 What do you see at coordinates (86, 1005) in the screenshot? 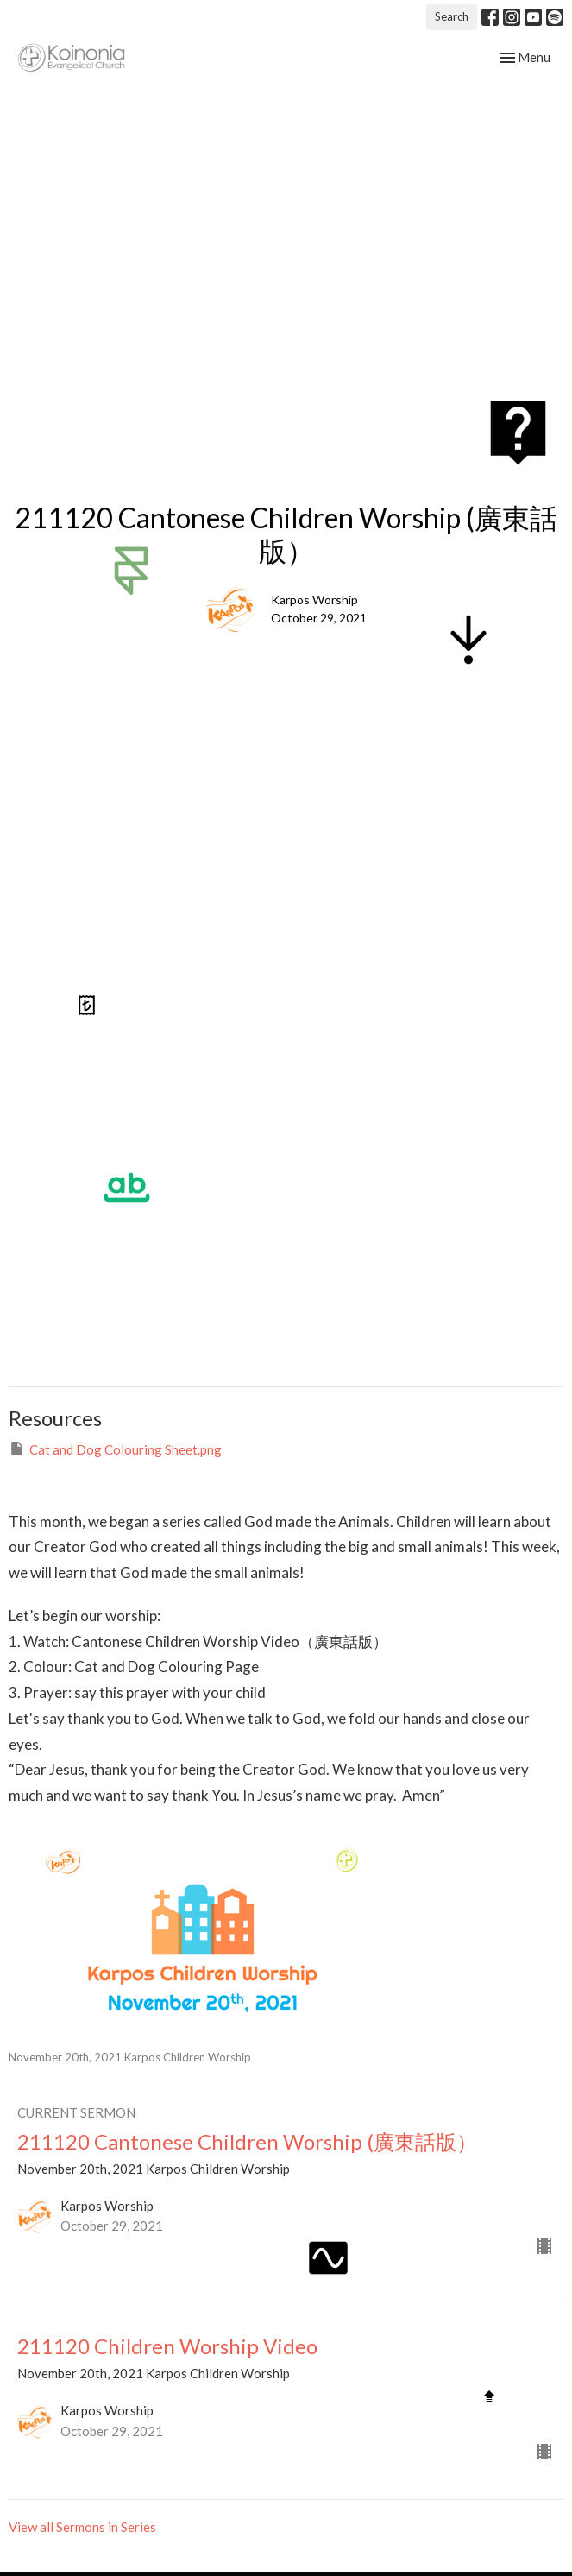
I see `view receipt or transaction in turkish lira` at bounding box center [86, 1005].